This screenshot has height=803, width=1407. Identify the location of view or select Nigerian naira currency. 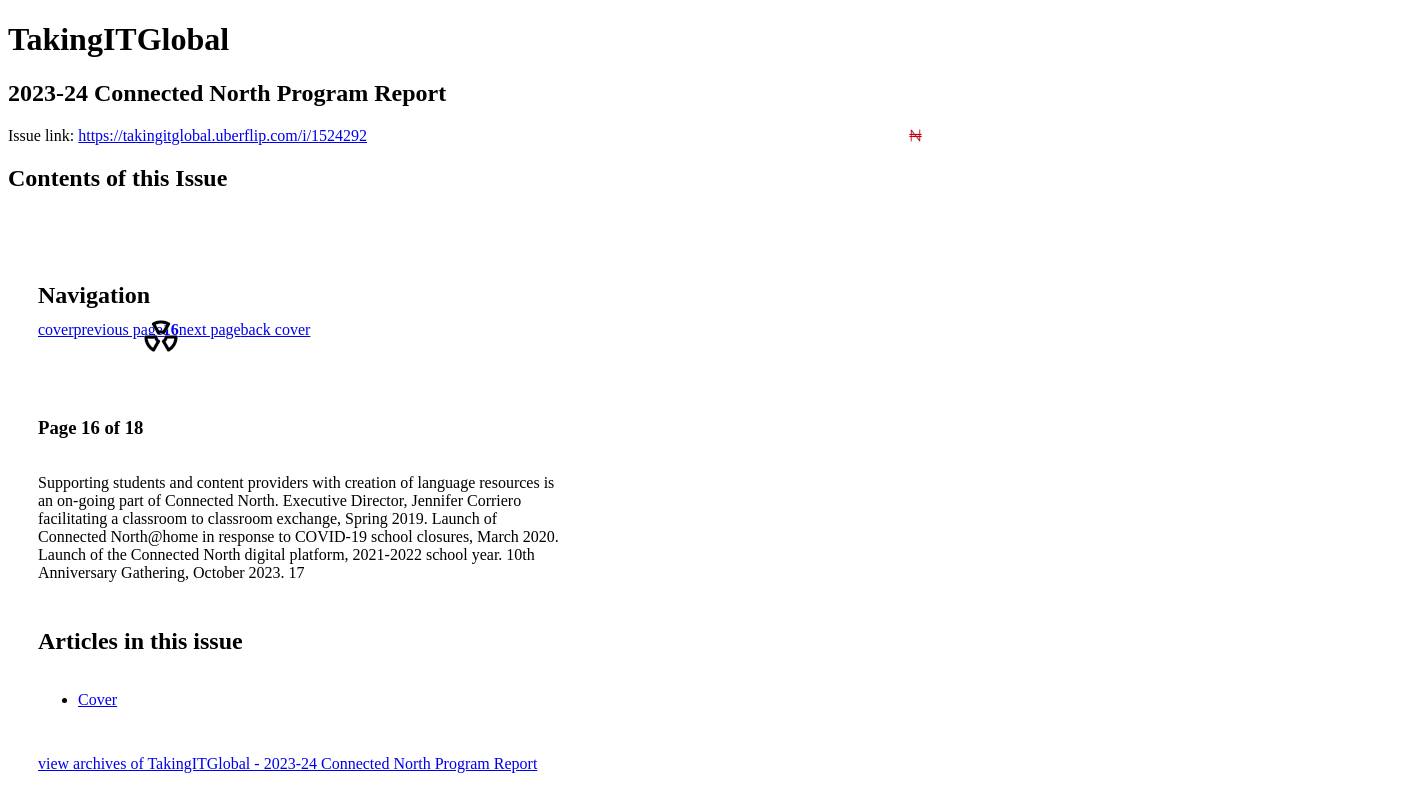
(915, 135).